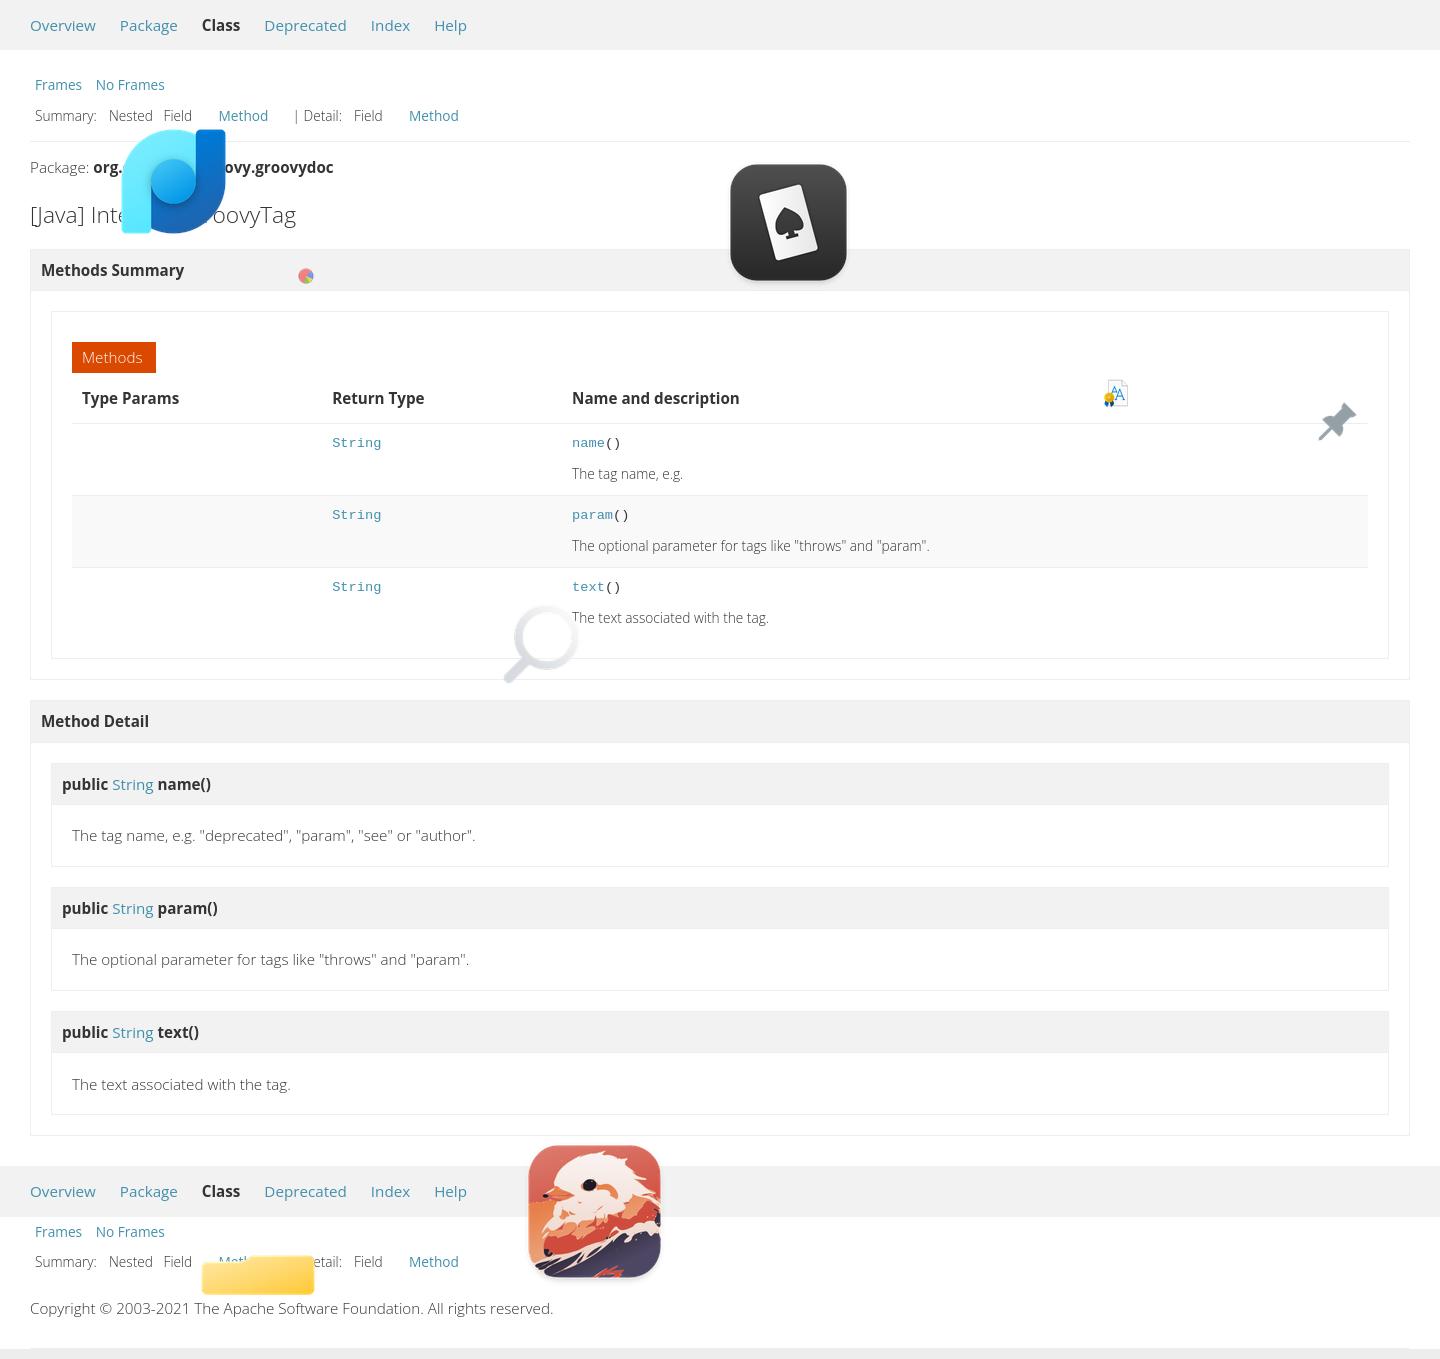 Image resolution: width=1440 pixels, height=1359 pixels. What do you see at coordinates (788, 222) in the screenshot?
I see `open solitaire card game` at bounding box center [788, 222].